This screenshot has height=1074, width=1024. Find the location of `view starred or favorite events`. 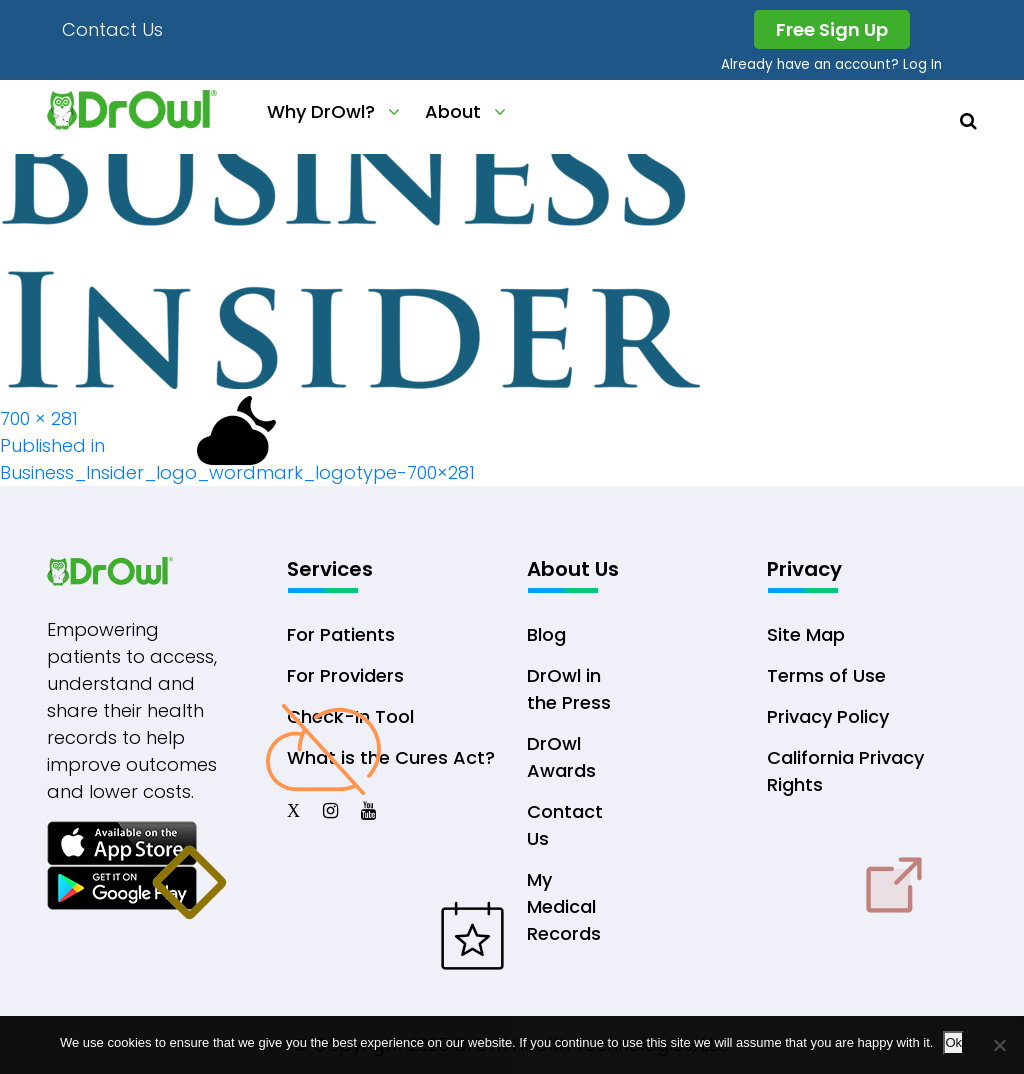

view starred or favorite events is located at coordinates (472, 938).